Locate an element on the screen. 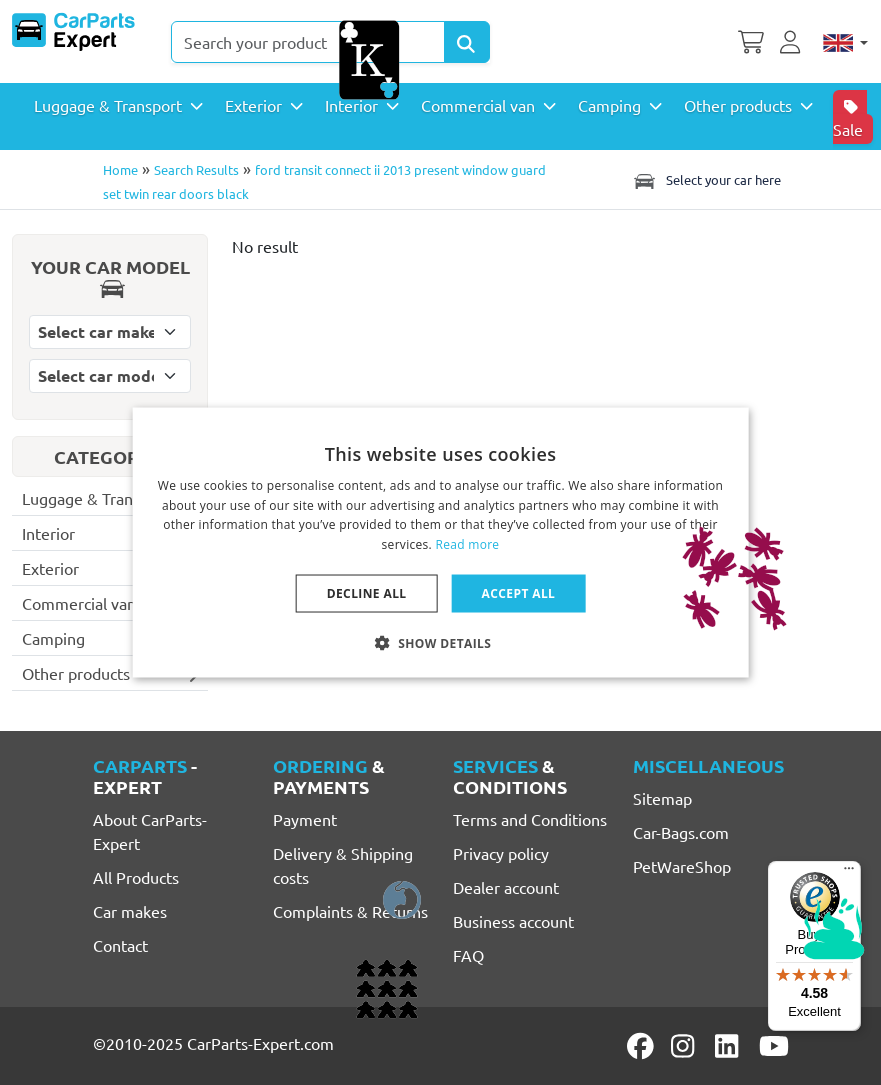 Image resolution: width=881 pixels, height=1085 pixels. indicates pregnancy or fetal development stage is located at coordinates (402, 900).